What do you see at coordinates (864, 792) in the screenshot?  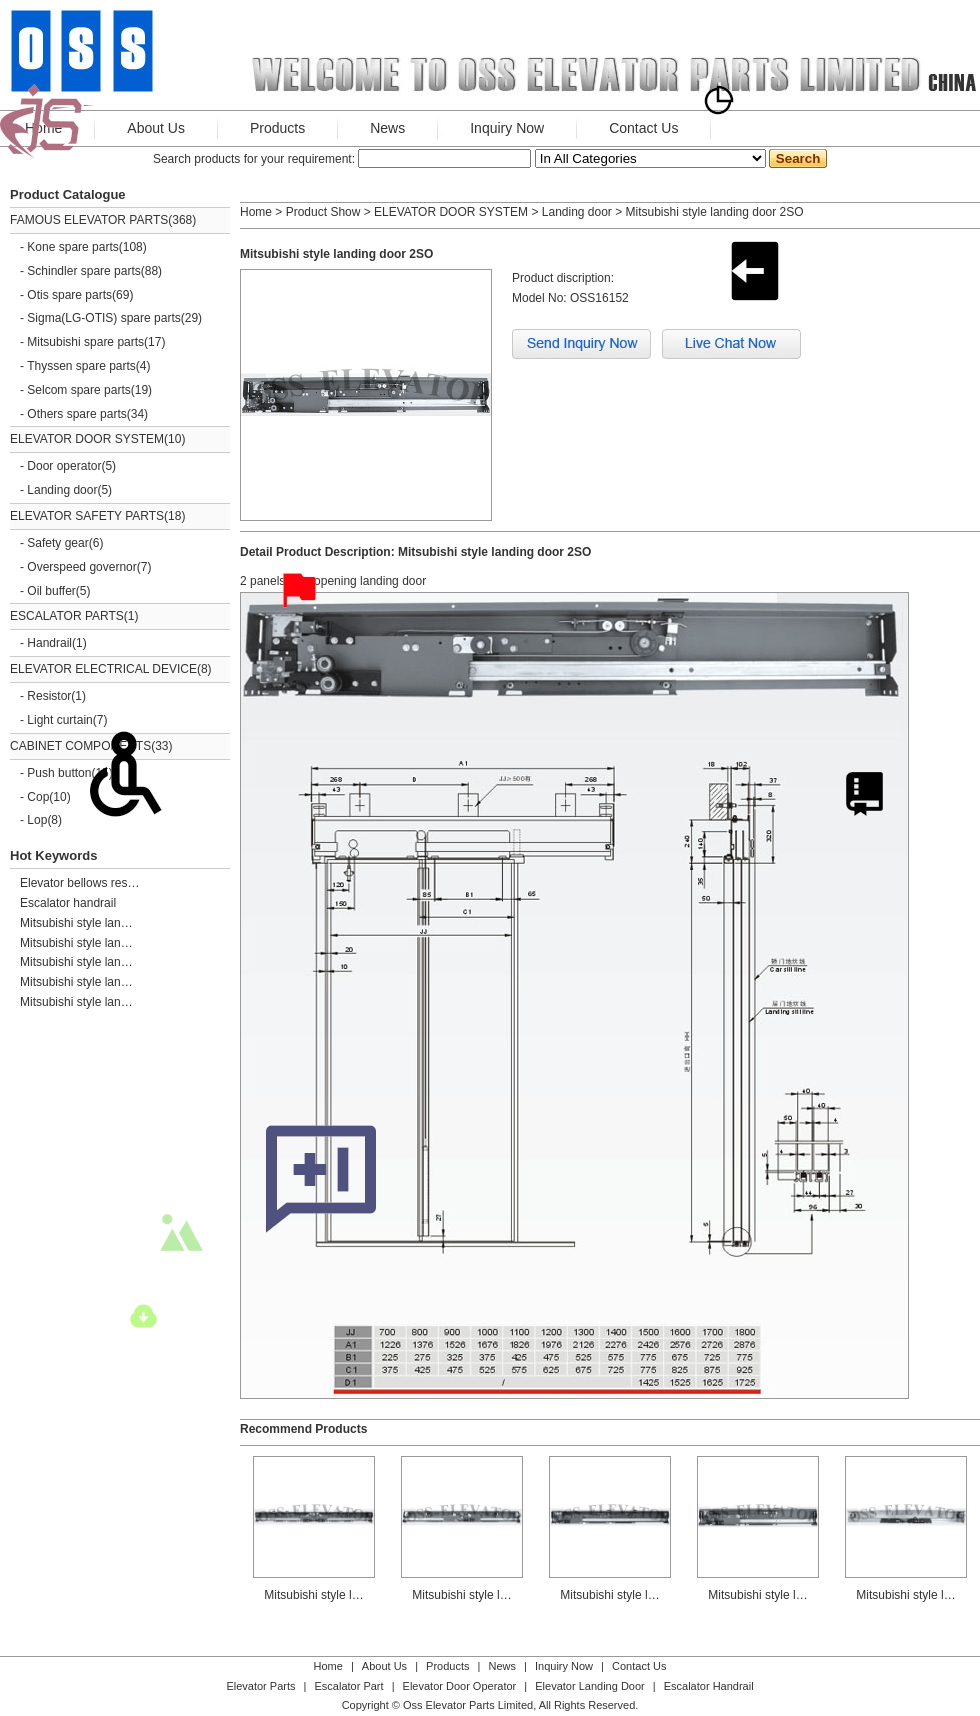 I see `access git repository` at bounding box center [864, 792].